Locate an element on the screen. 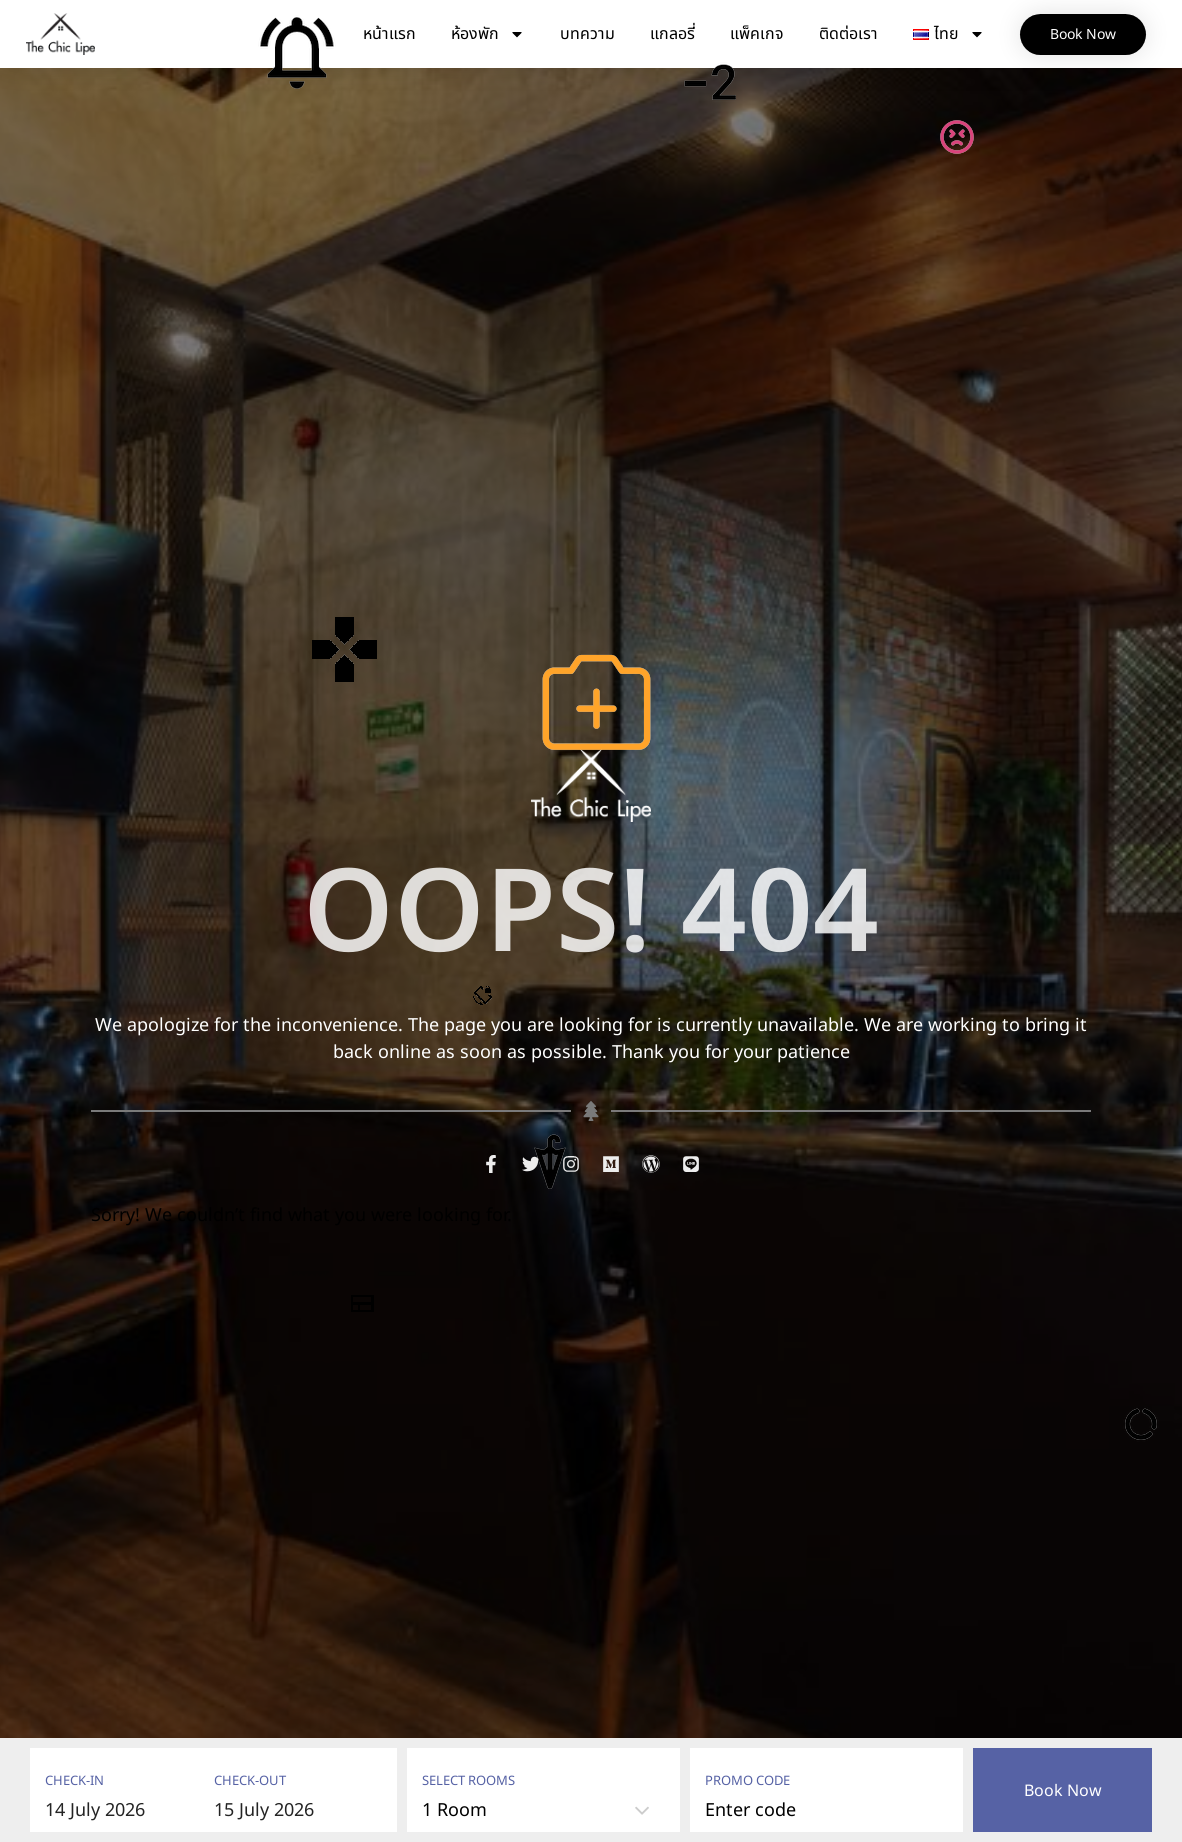 Image resolution: width=1182 pixels, height=1842 pixels. access gaming features or game mode is located at coordinates (344, 649).